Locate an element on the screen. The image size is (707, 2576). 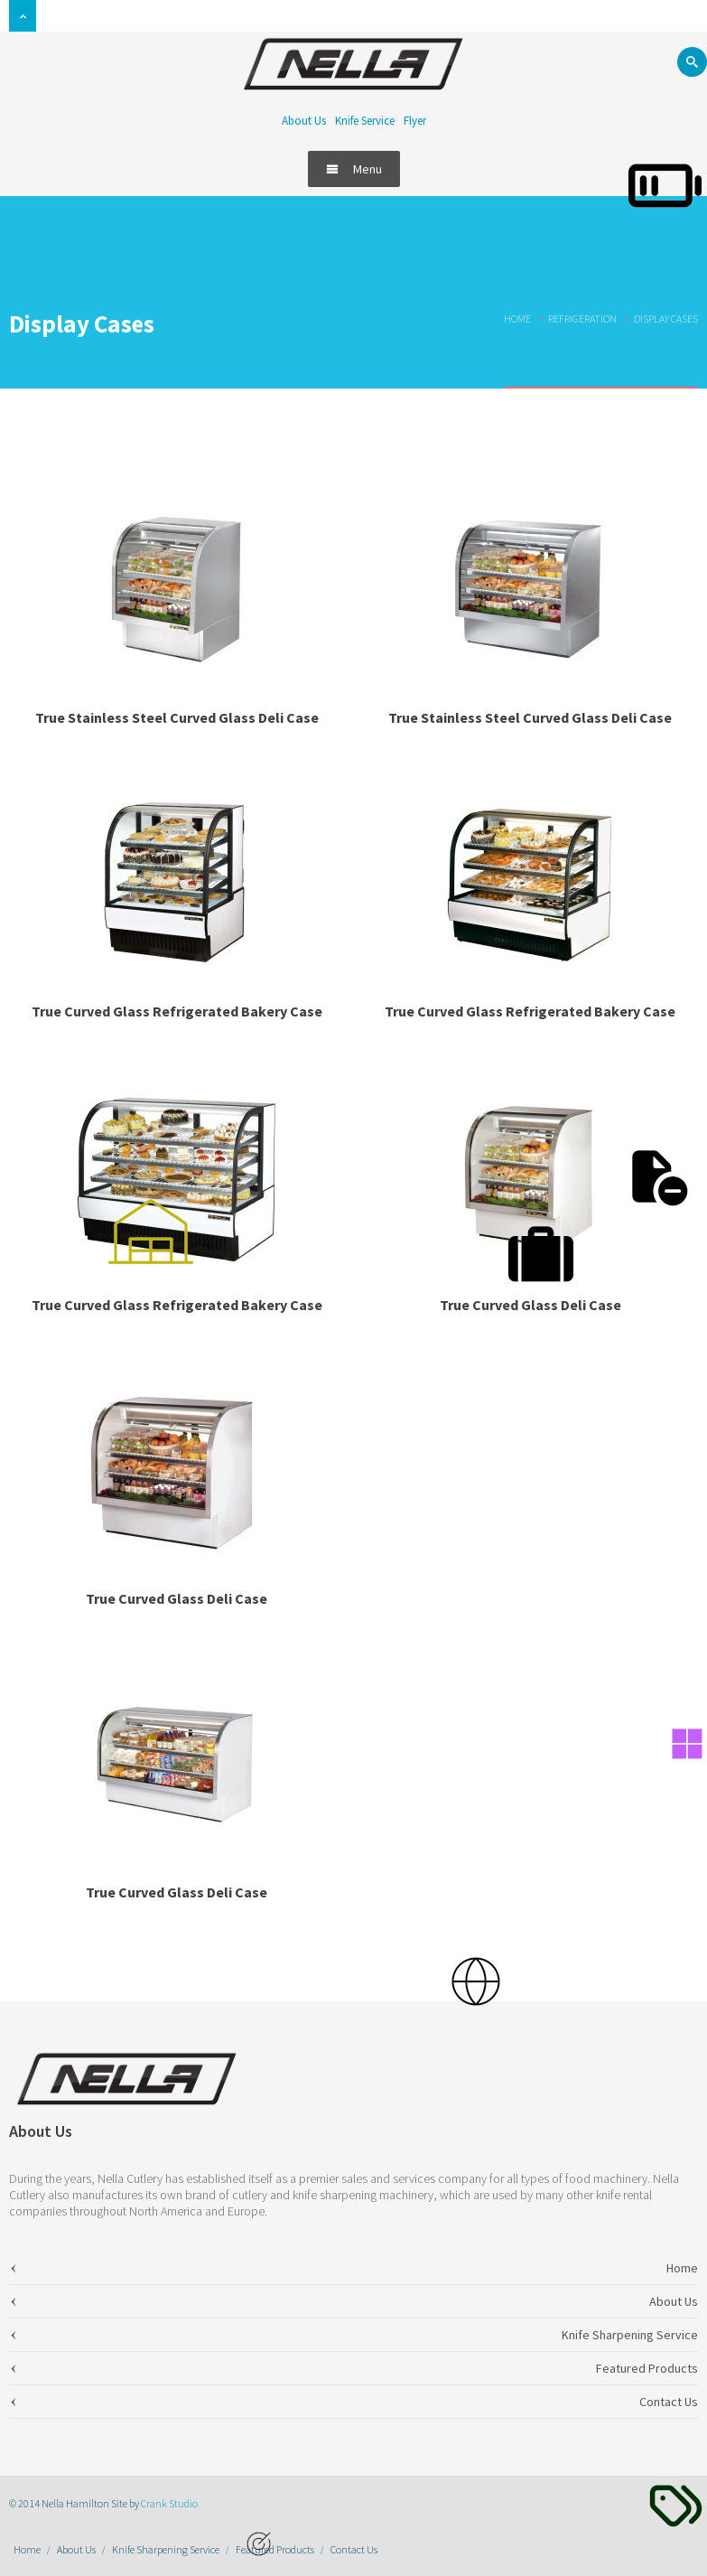
switch to global or worldwide view is located at coordinates (476, 1981).